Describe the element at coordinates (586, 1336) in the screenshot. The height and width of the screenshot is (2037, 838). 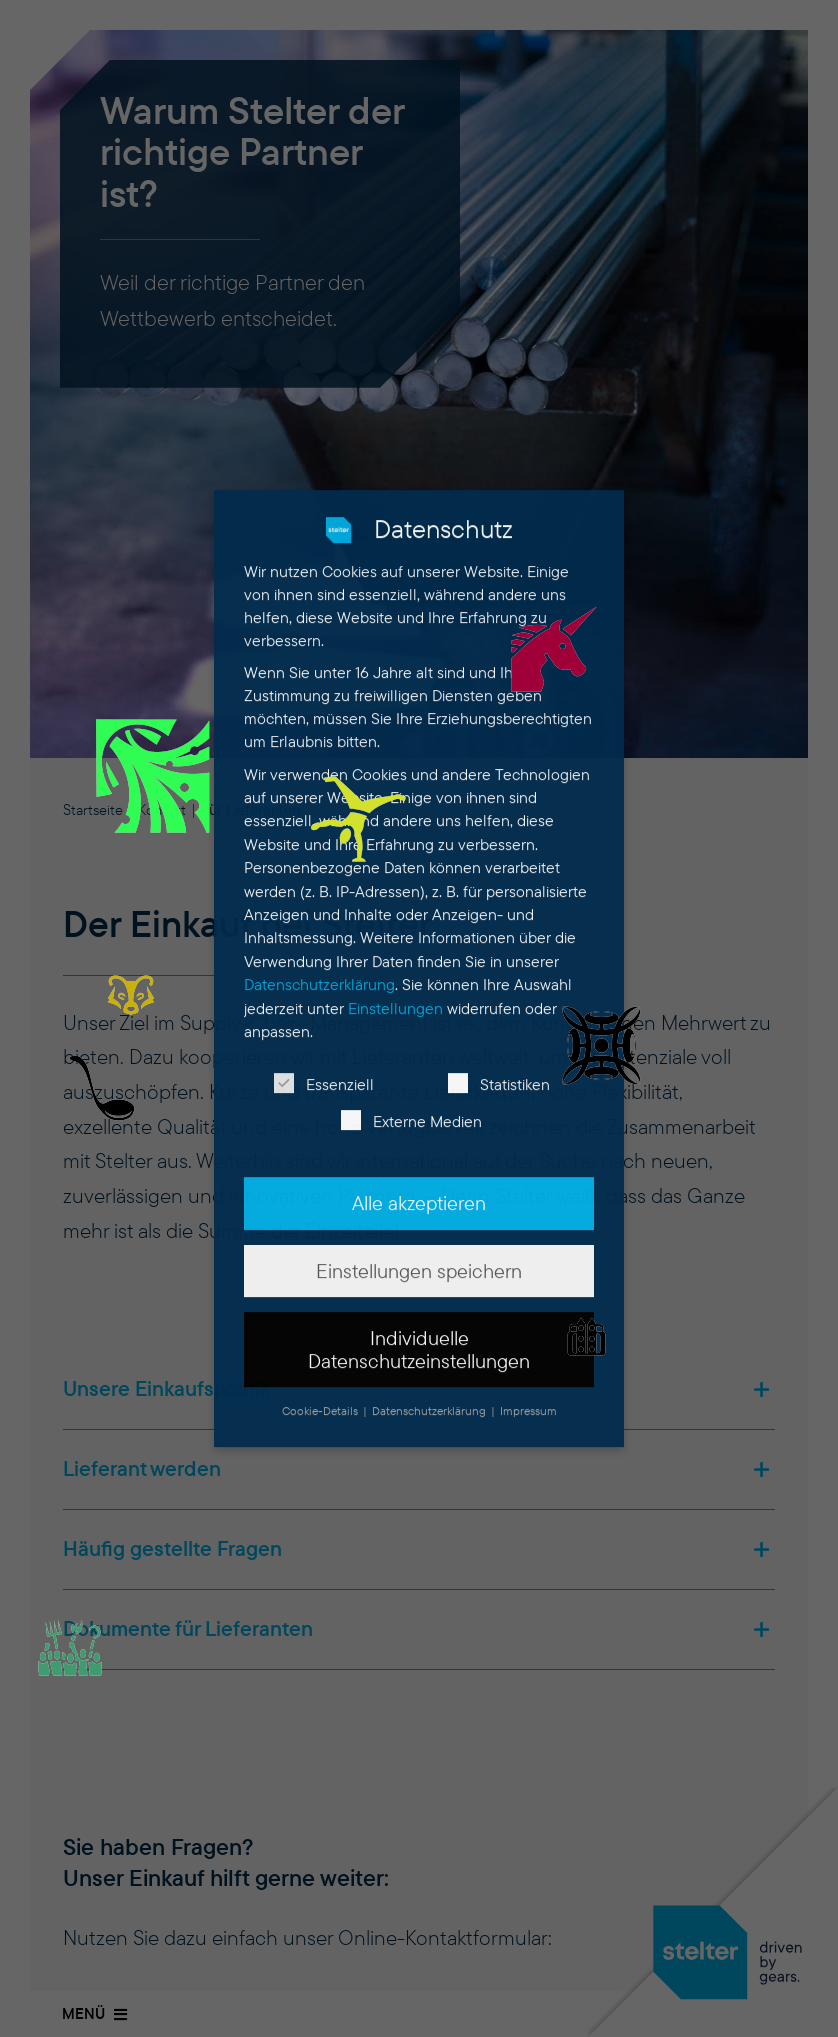
I see `decorative abstract building or castle icon` at that location.